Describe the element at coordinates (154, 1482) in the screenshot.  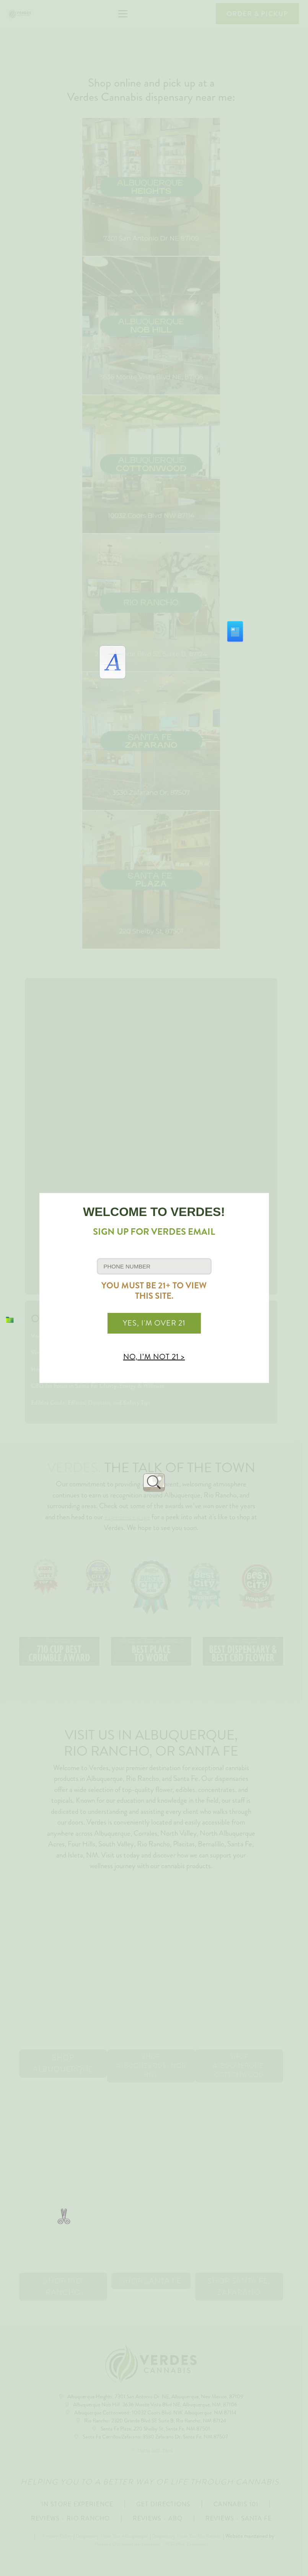
I see `open the image viewer application` at that location.